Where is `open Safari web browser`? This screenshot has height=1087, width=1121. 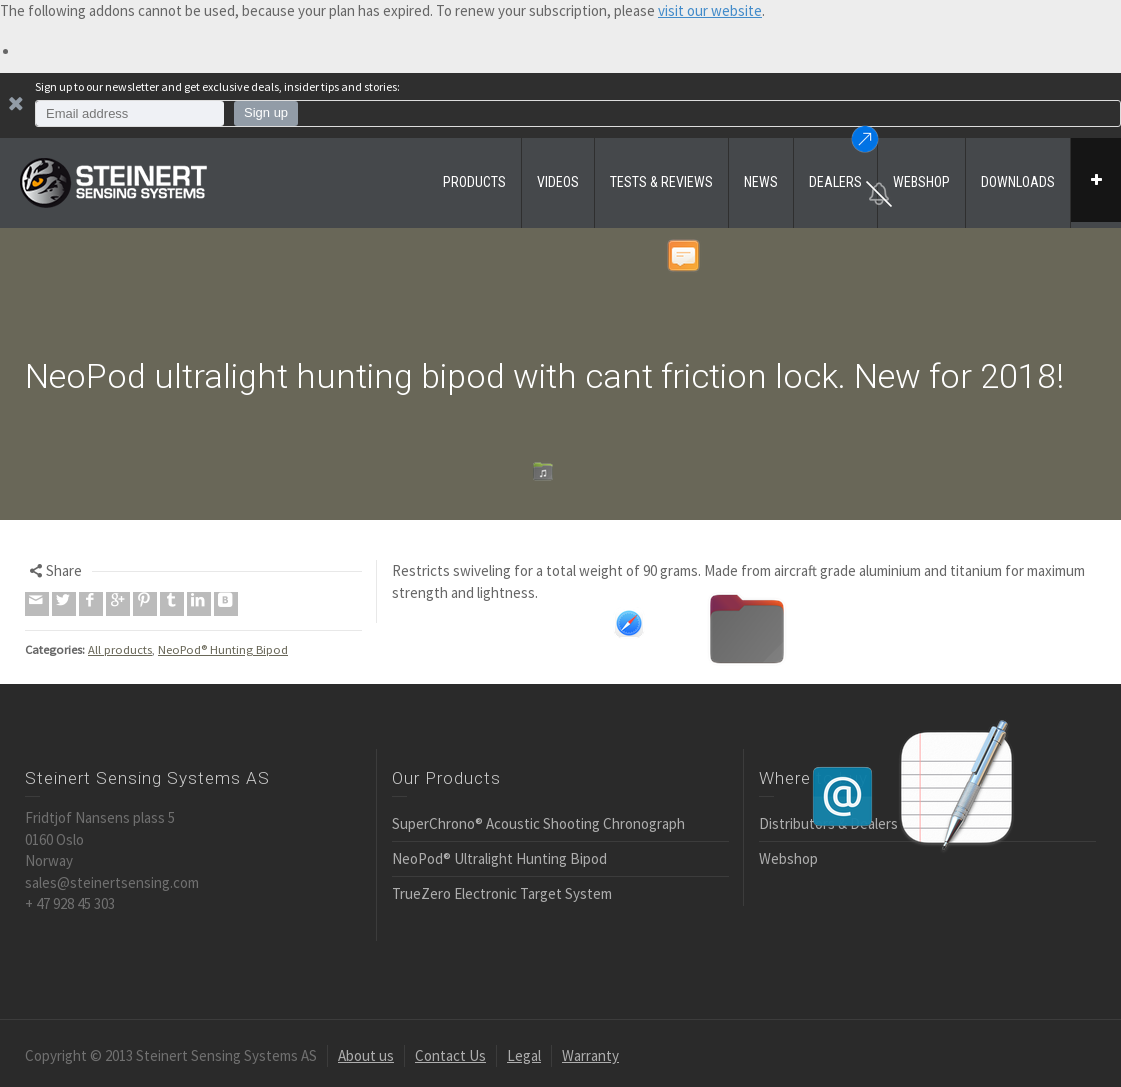
open Safari web browser is located at coordinates (629, 623).